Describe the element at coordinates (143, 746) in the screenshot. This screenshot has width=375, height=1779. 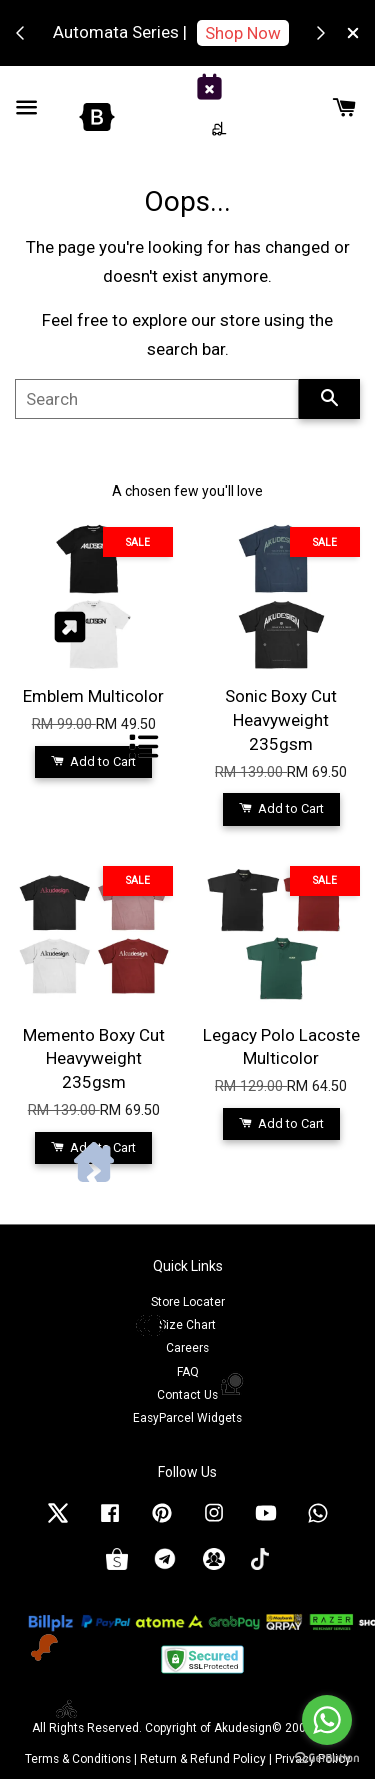
I see `view items in list format` at that location.